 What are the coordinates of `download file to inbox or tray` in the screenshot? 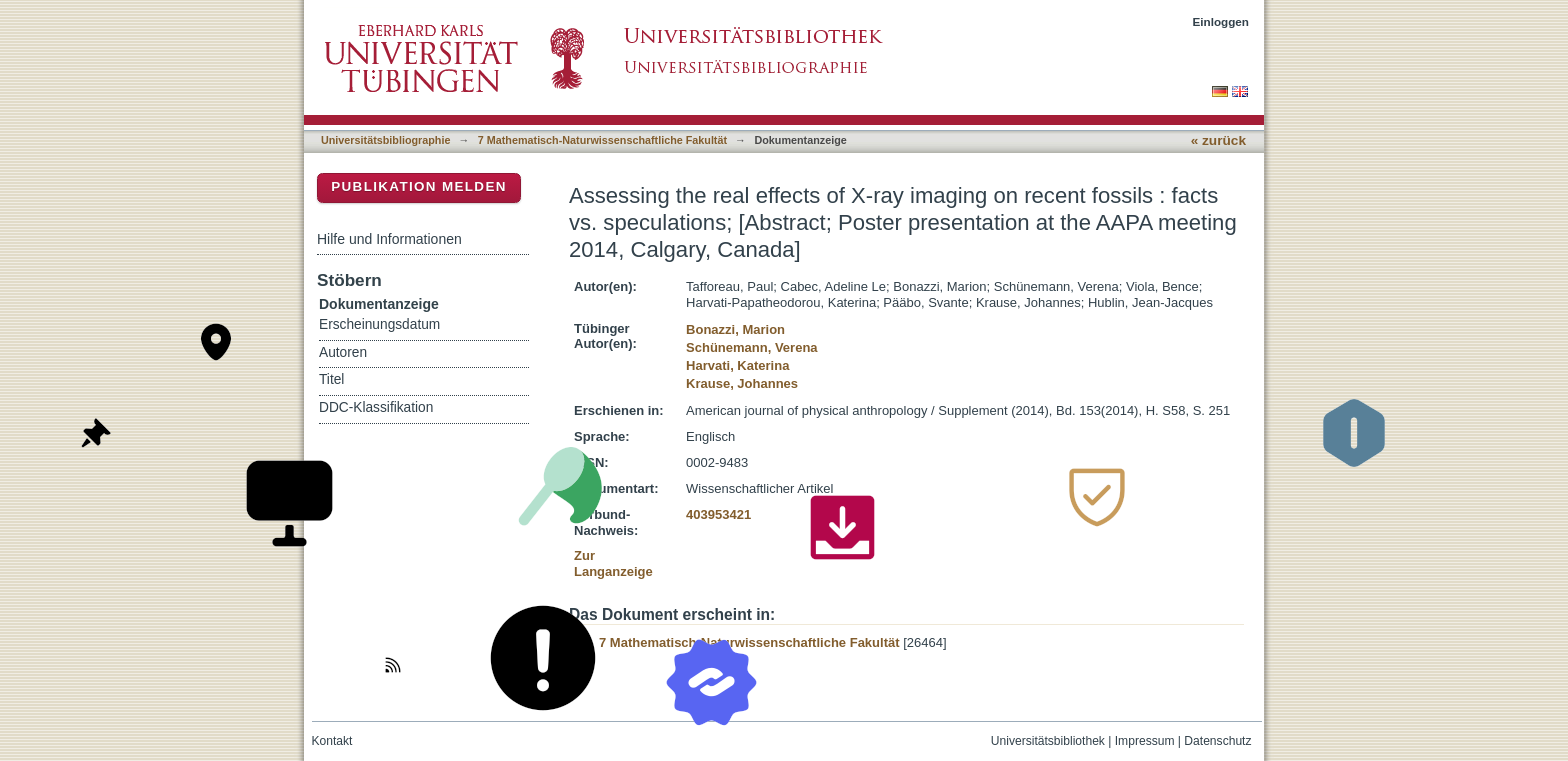 It's located at (842, 527).